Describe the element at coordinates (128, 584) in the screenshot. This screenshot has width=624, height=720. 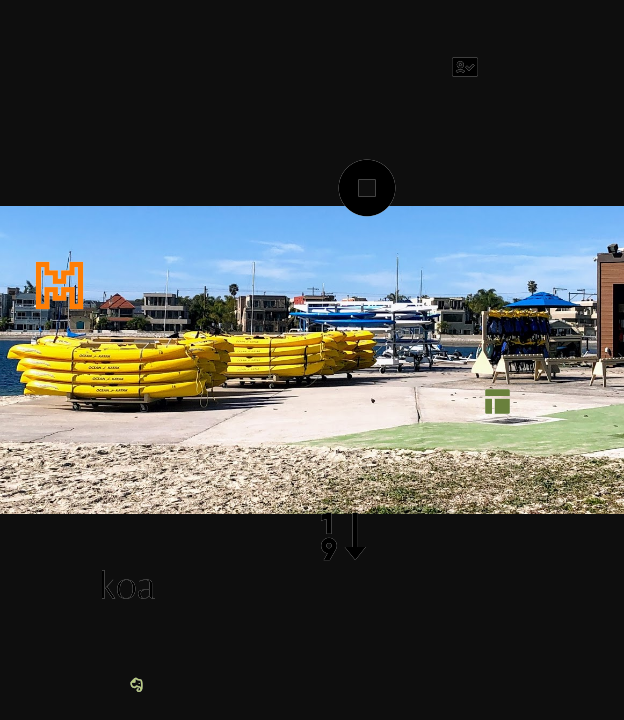
I see `navigate to the Koa framework homepage` at that location.